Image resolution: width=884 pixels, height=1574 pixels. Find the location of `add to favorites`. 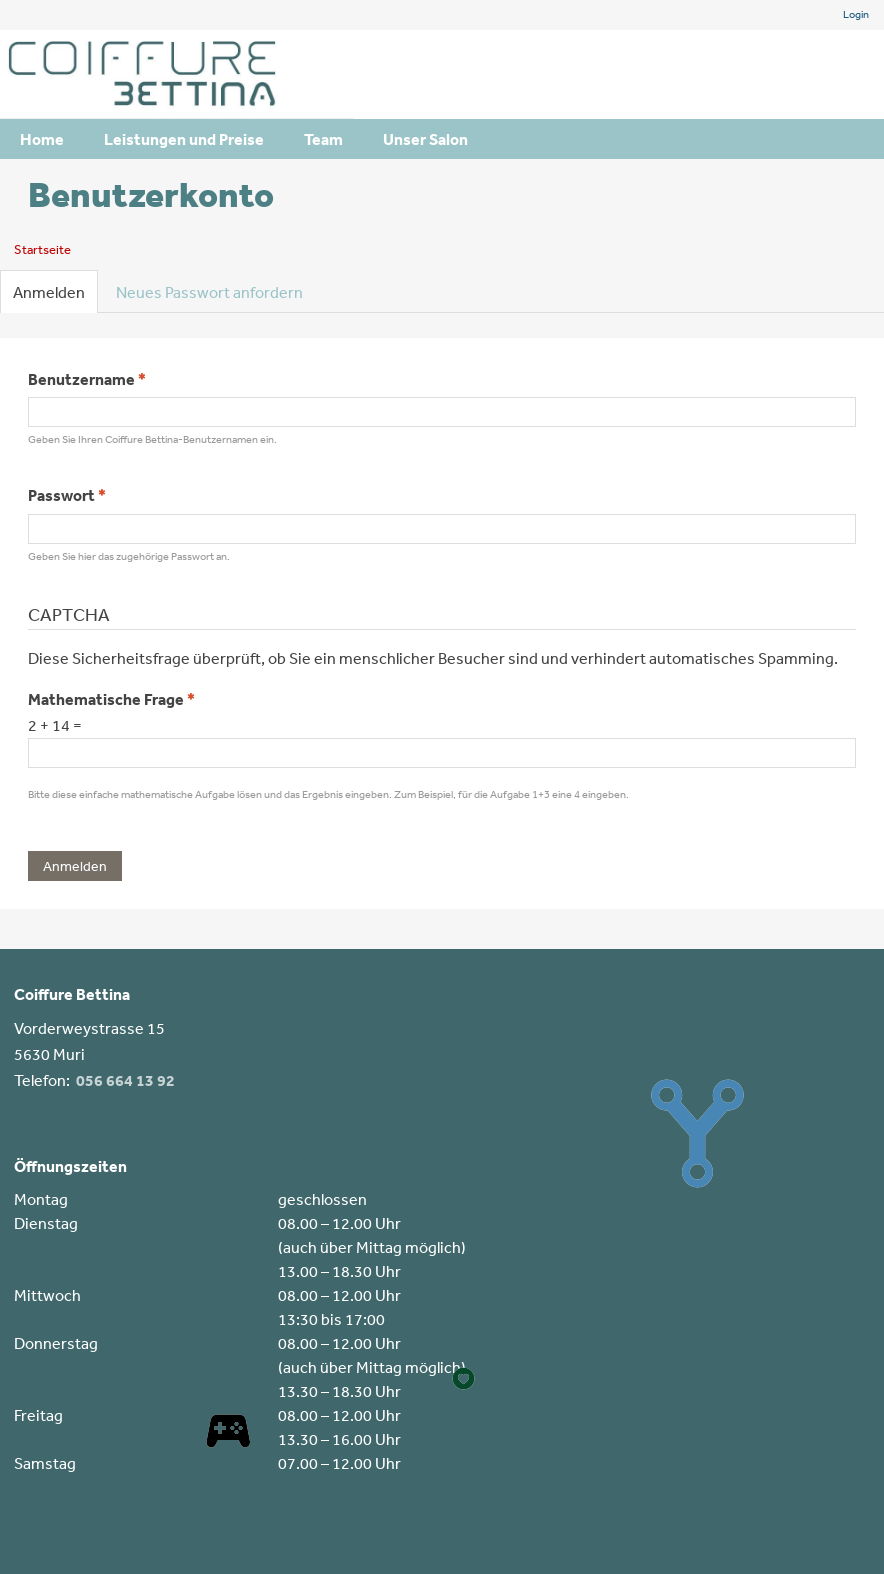

add to favorites is located at coordinates (463, 1378).